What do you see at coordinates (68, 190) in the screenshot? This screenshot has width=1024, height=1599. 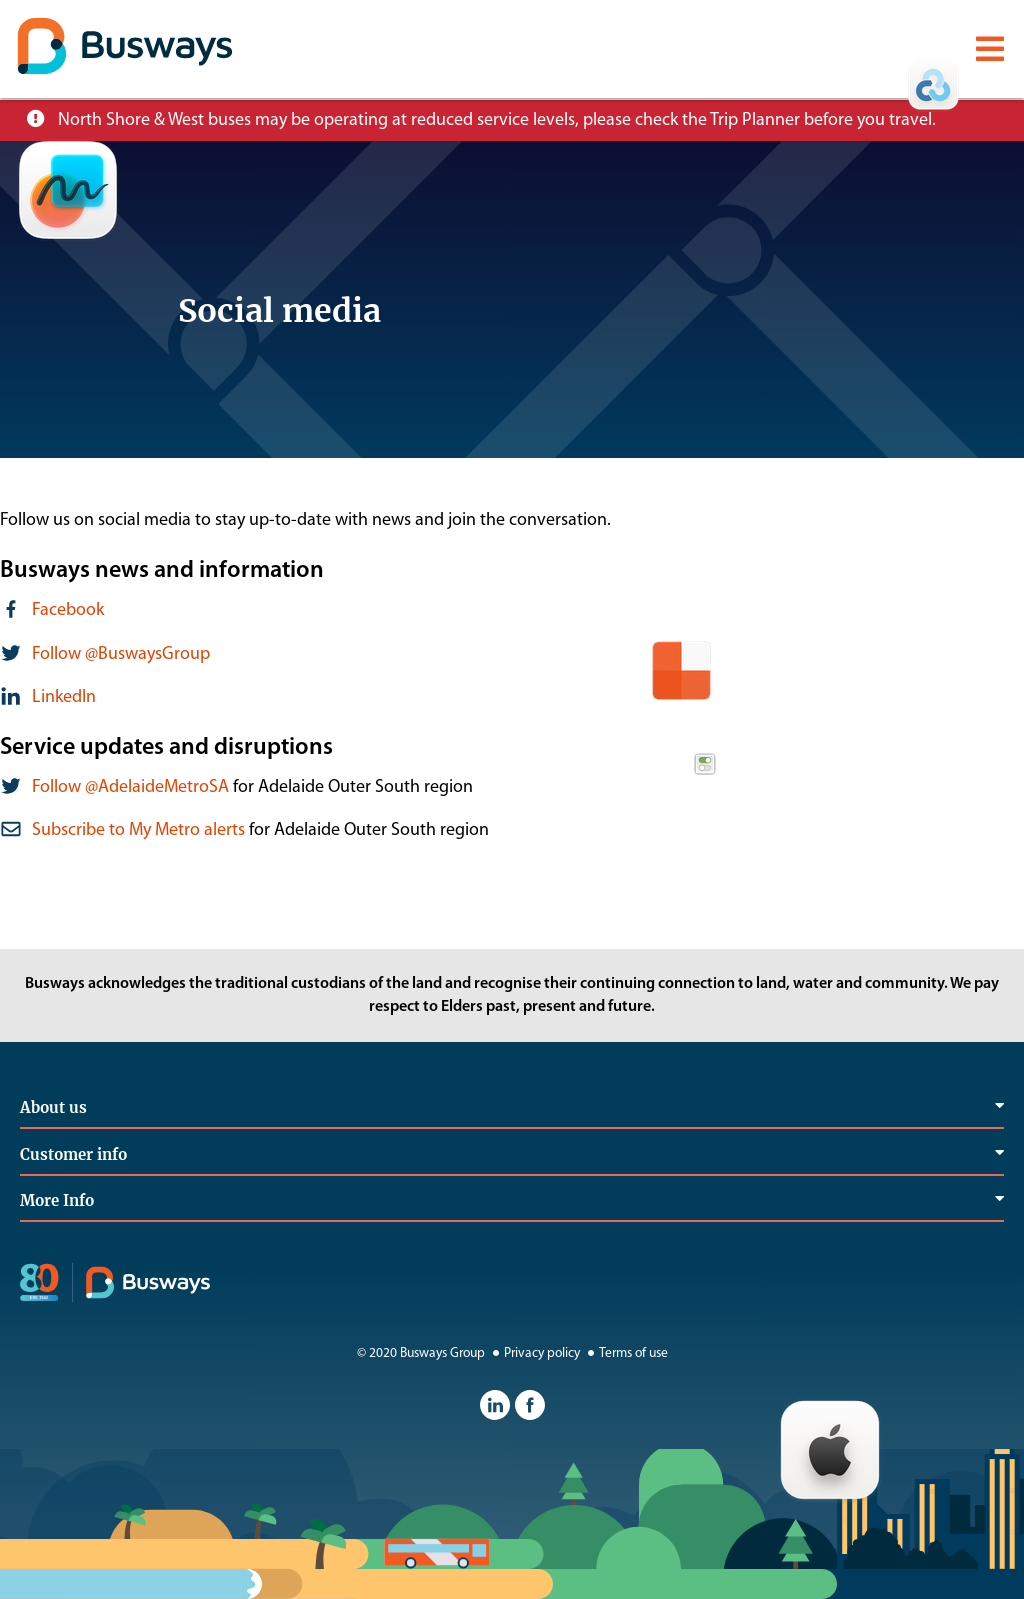 I see `open freeform app for brainstorming and sketching` at bounding box center [68, 190].